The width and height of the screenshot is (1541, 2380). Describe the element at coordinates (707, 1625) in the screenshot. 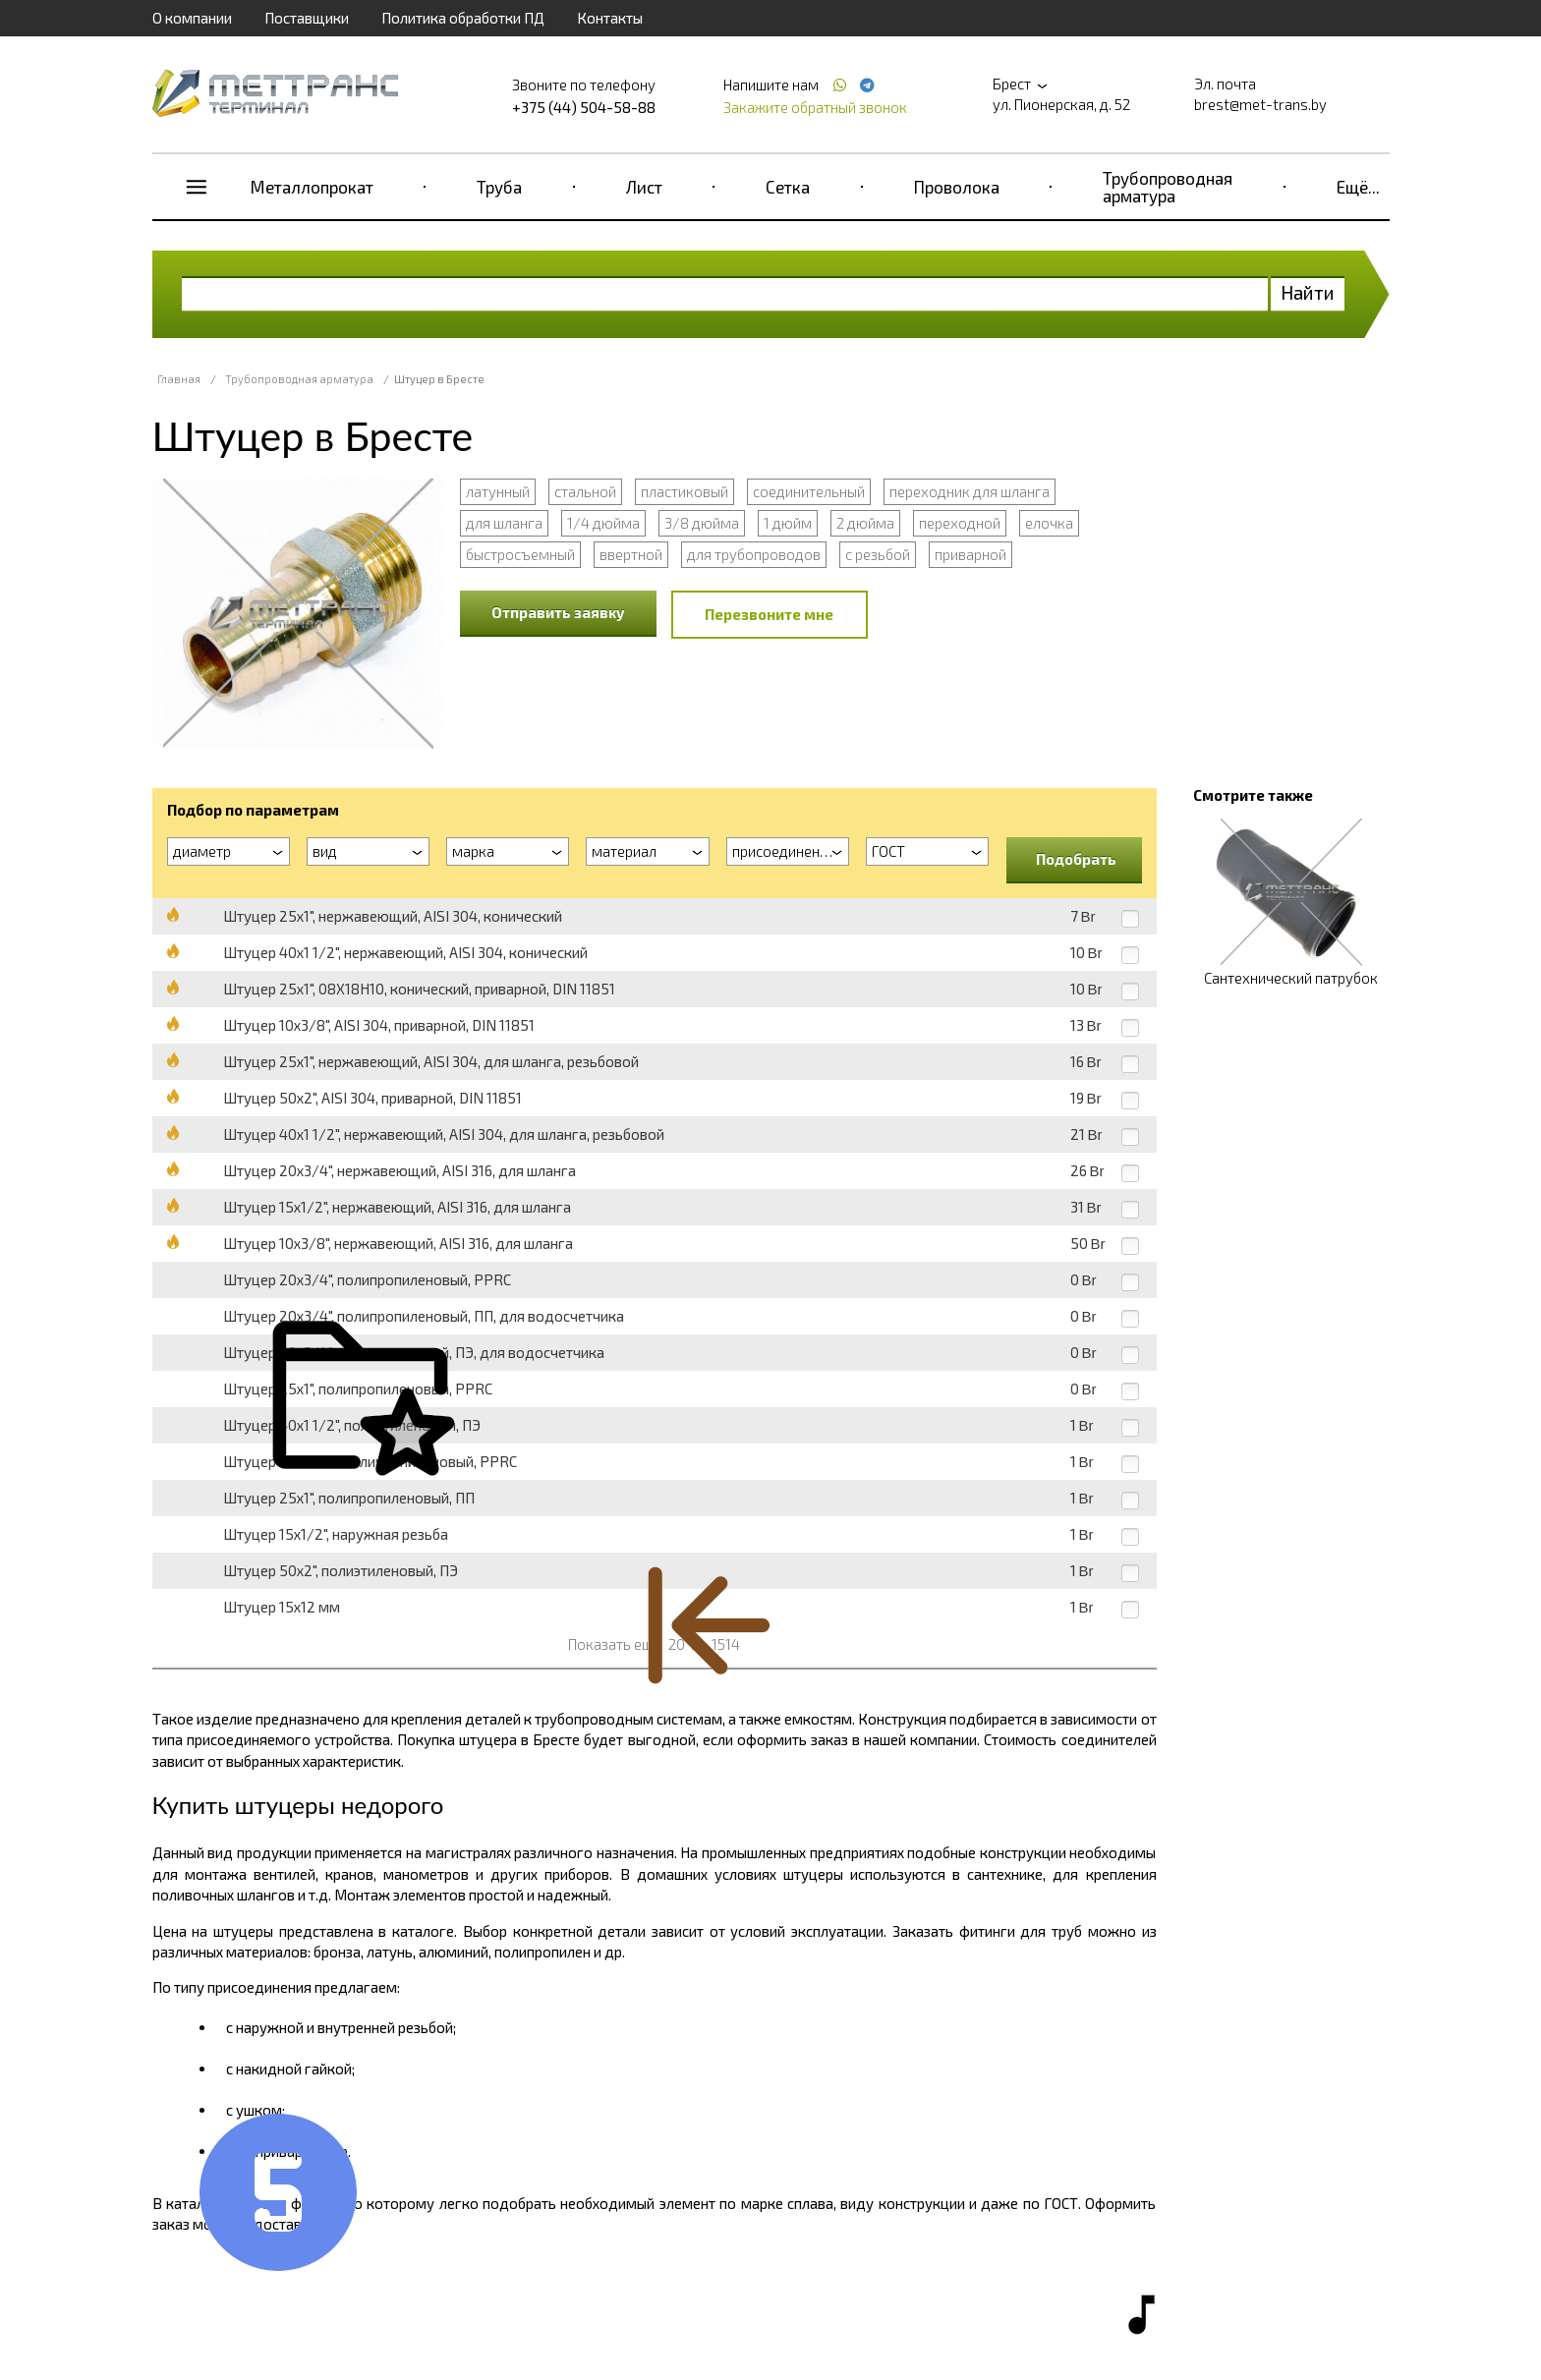

I see `go back to the beginning` at that location.